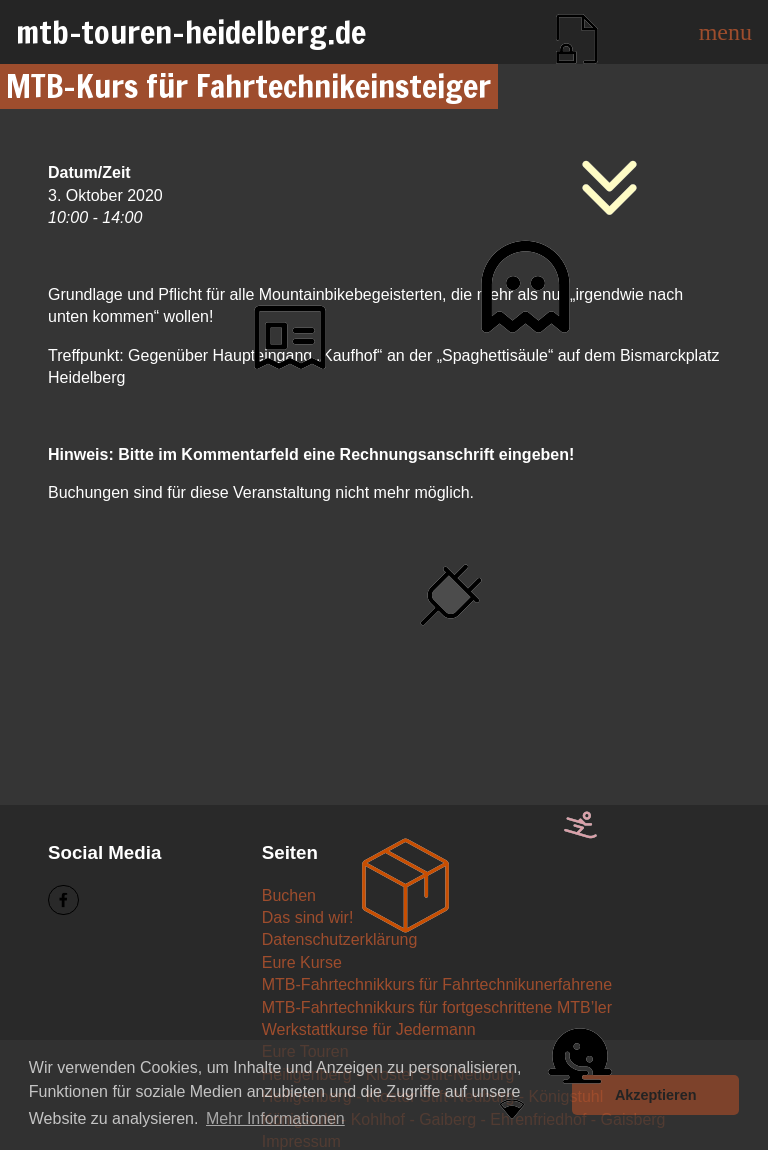 This screenshot has width=768, height=1150. Describe the element at coordinates (580, 1056) in the screenshot. I see `indicates something is overwhelmed or struggling` at that location.